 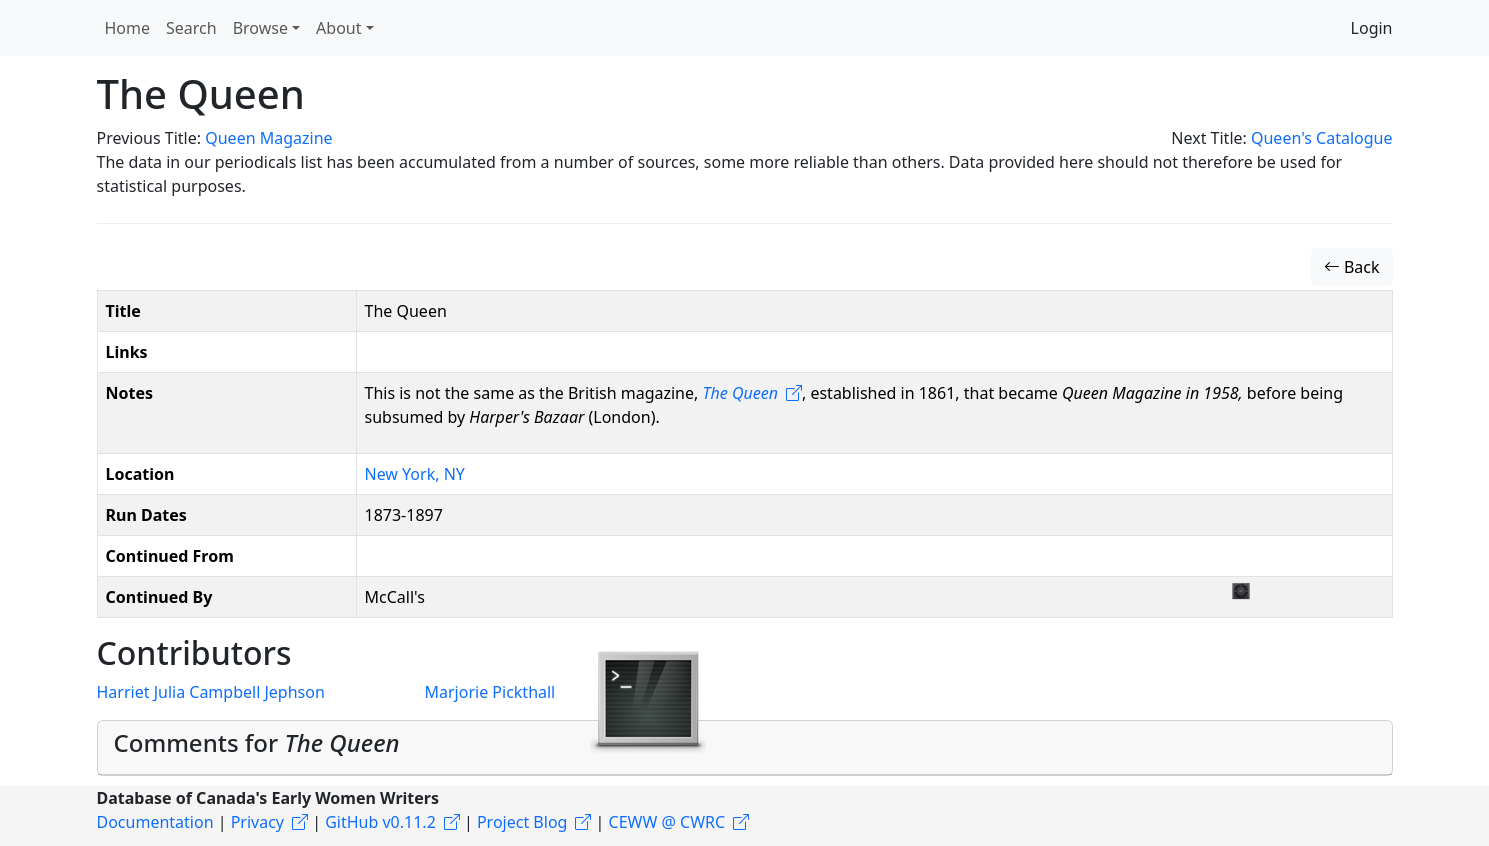 What do you see at coordinates (648, 696) in the screenshot?
I see `open the terminal application` at bounding box center [648, 696].